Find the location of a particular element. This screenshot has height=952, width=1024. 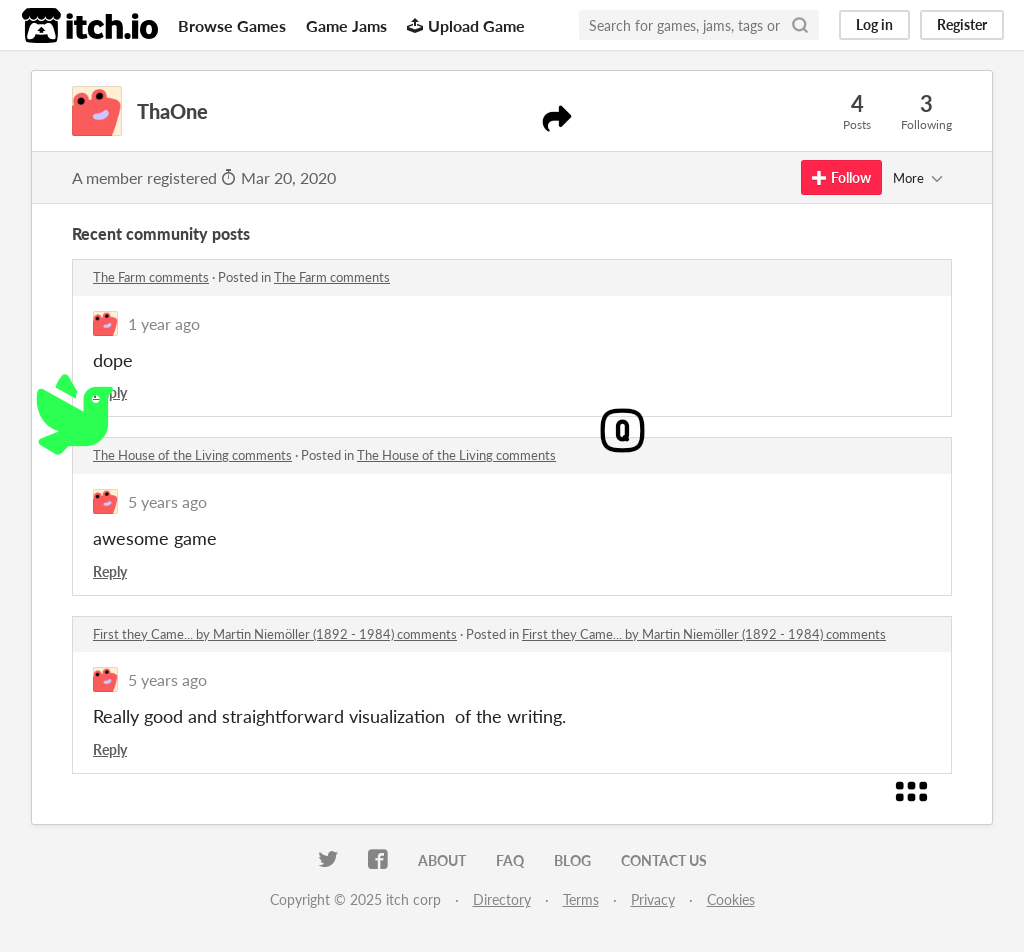

share this content is located at coordinates (557, 119).